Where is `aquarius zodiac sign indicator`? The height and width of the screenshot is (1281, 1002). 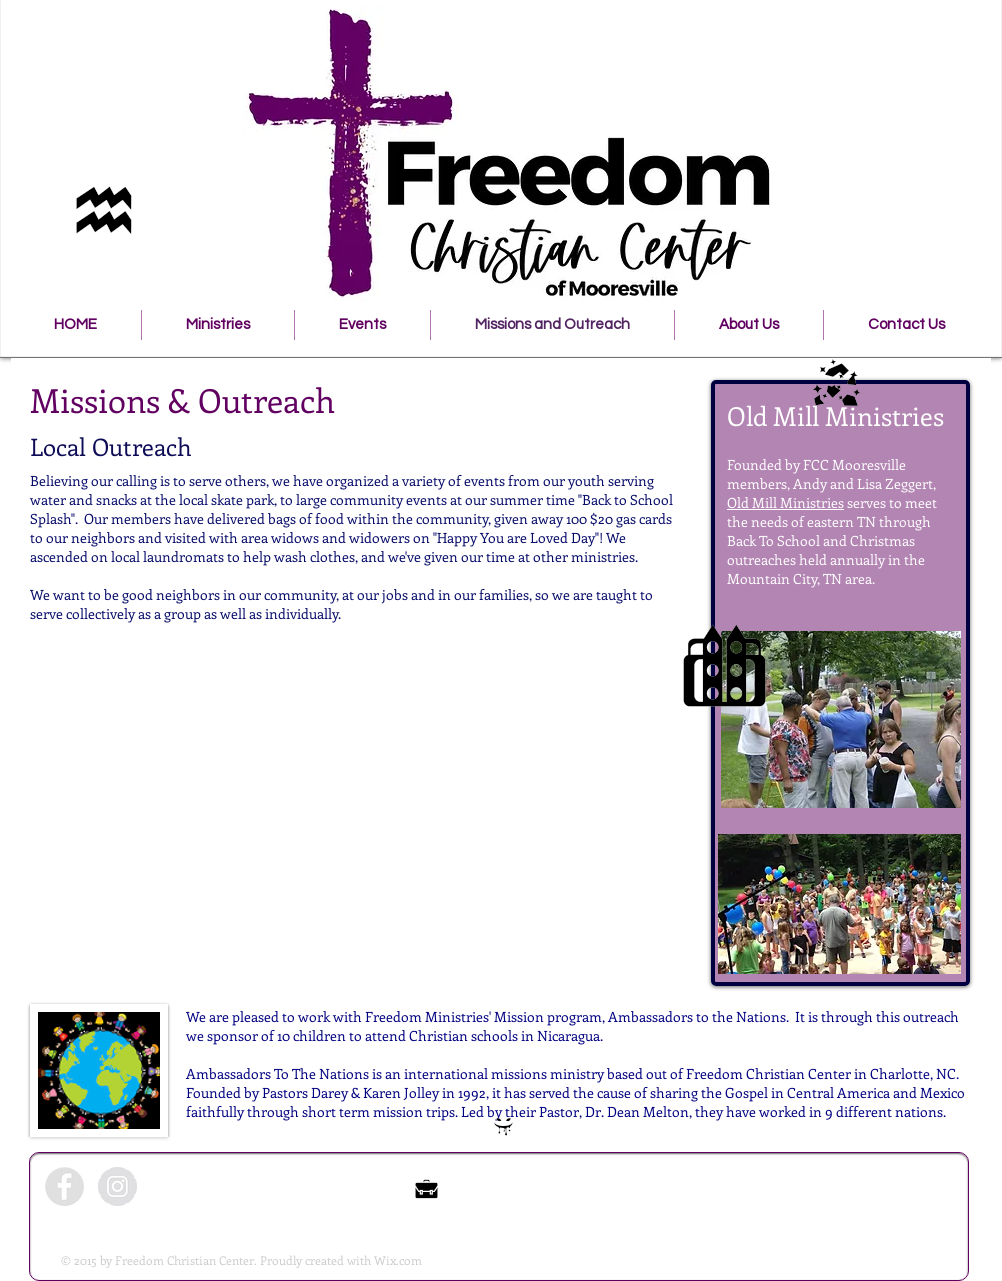 aquarius zodiac sign indicator is located at coordinates (104, 210).